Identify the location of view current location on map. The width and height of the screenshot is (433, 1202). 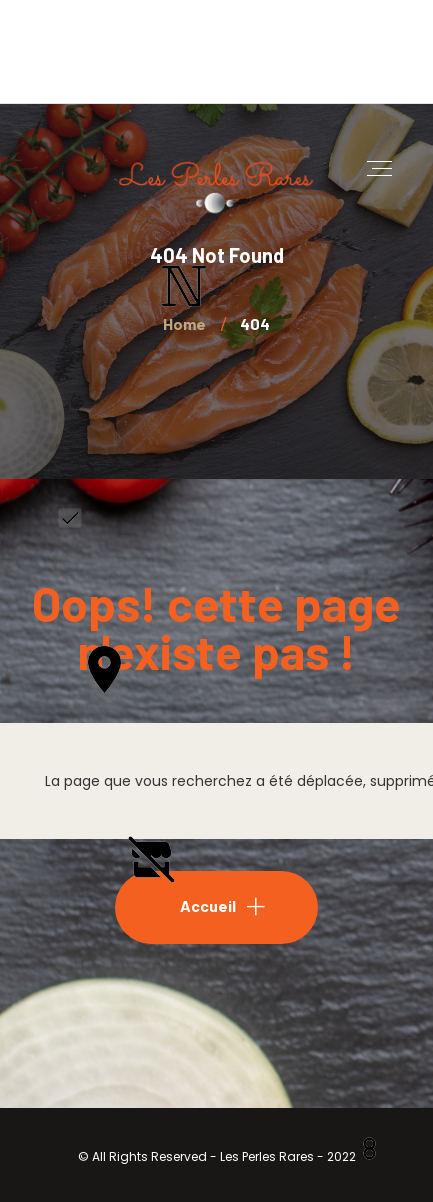
(104, 669).